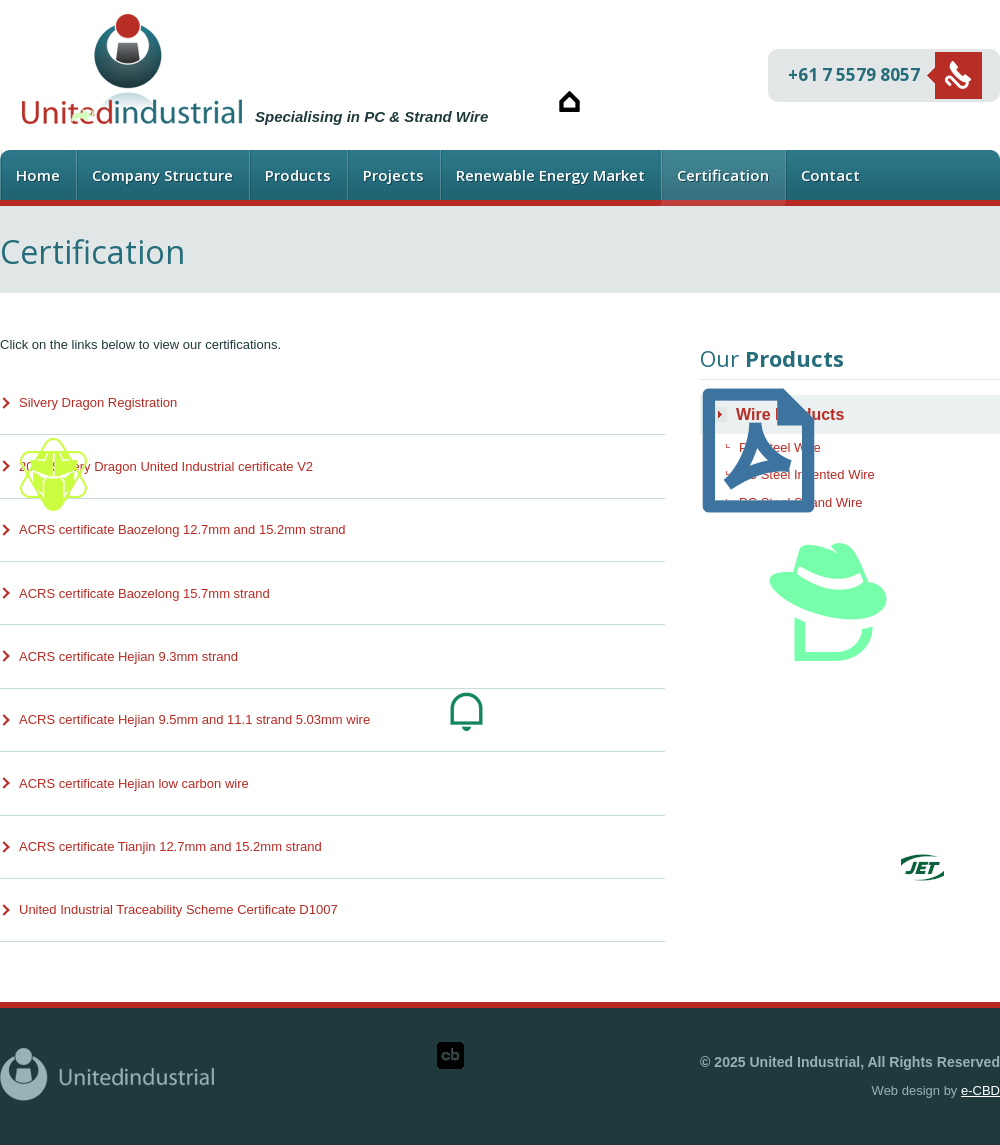 The image size is (1000, 1145). Describe the element at coordinates (53, 474) in the screenshot. I see `visit primereact component library website` at that location.